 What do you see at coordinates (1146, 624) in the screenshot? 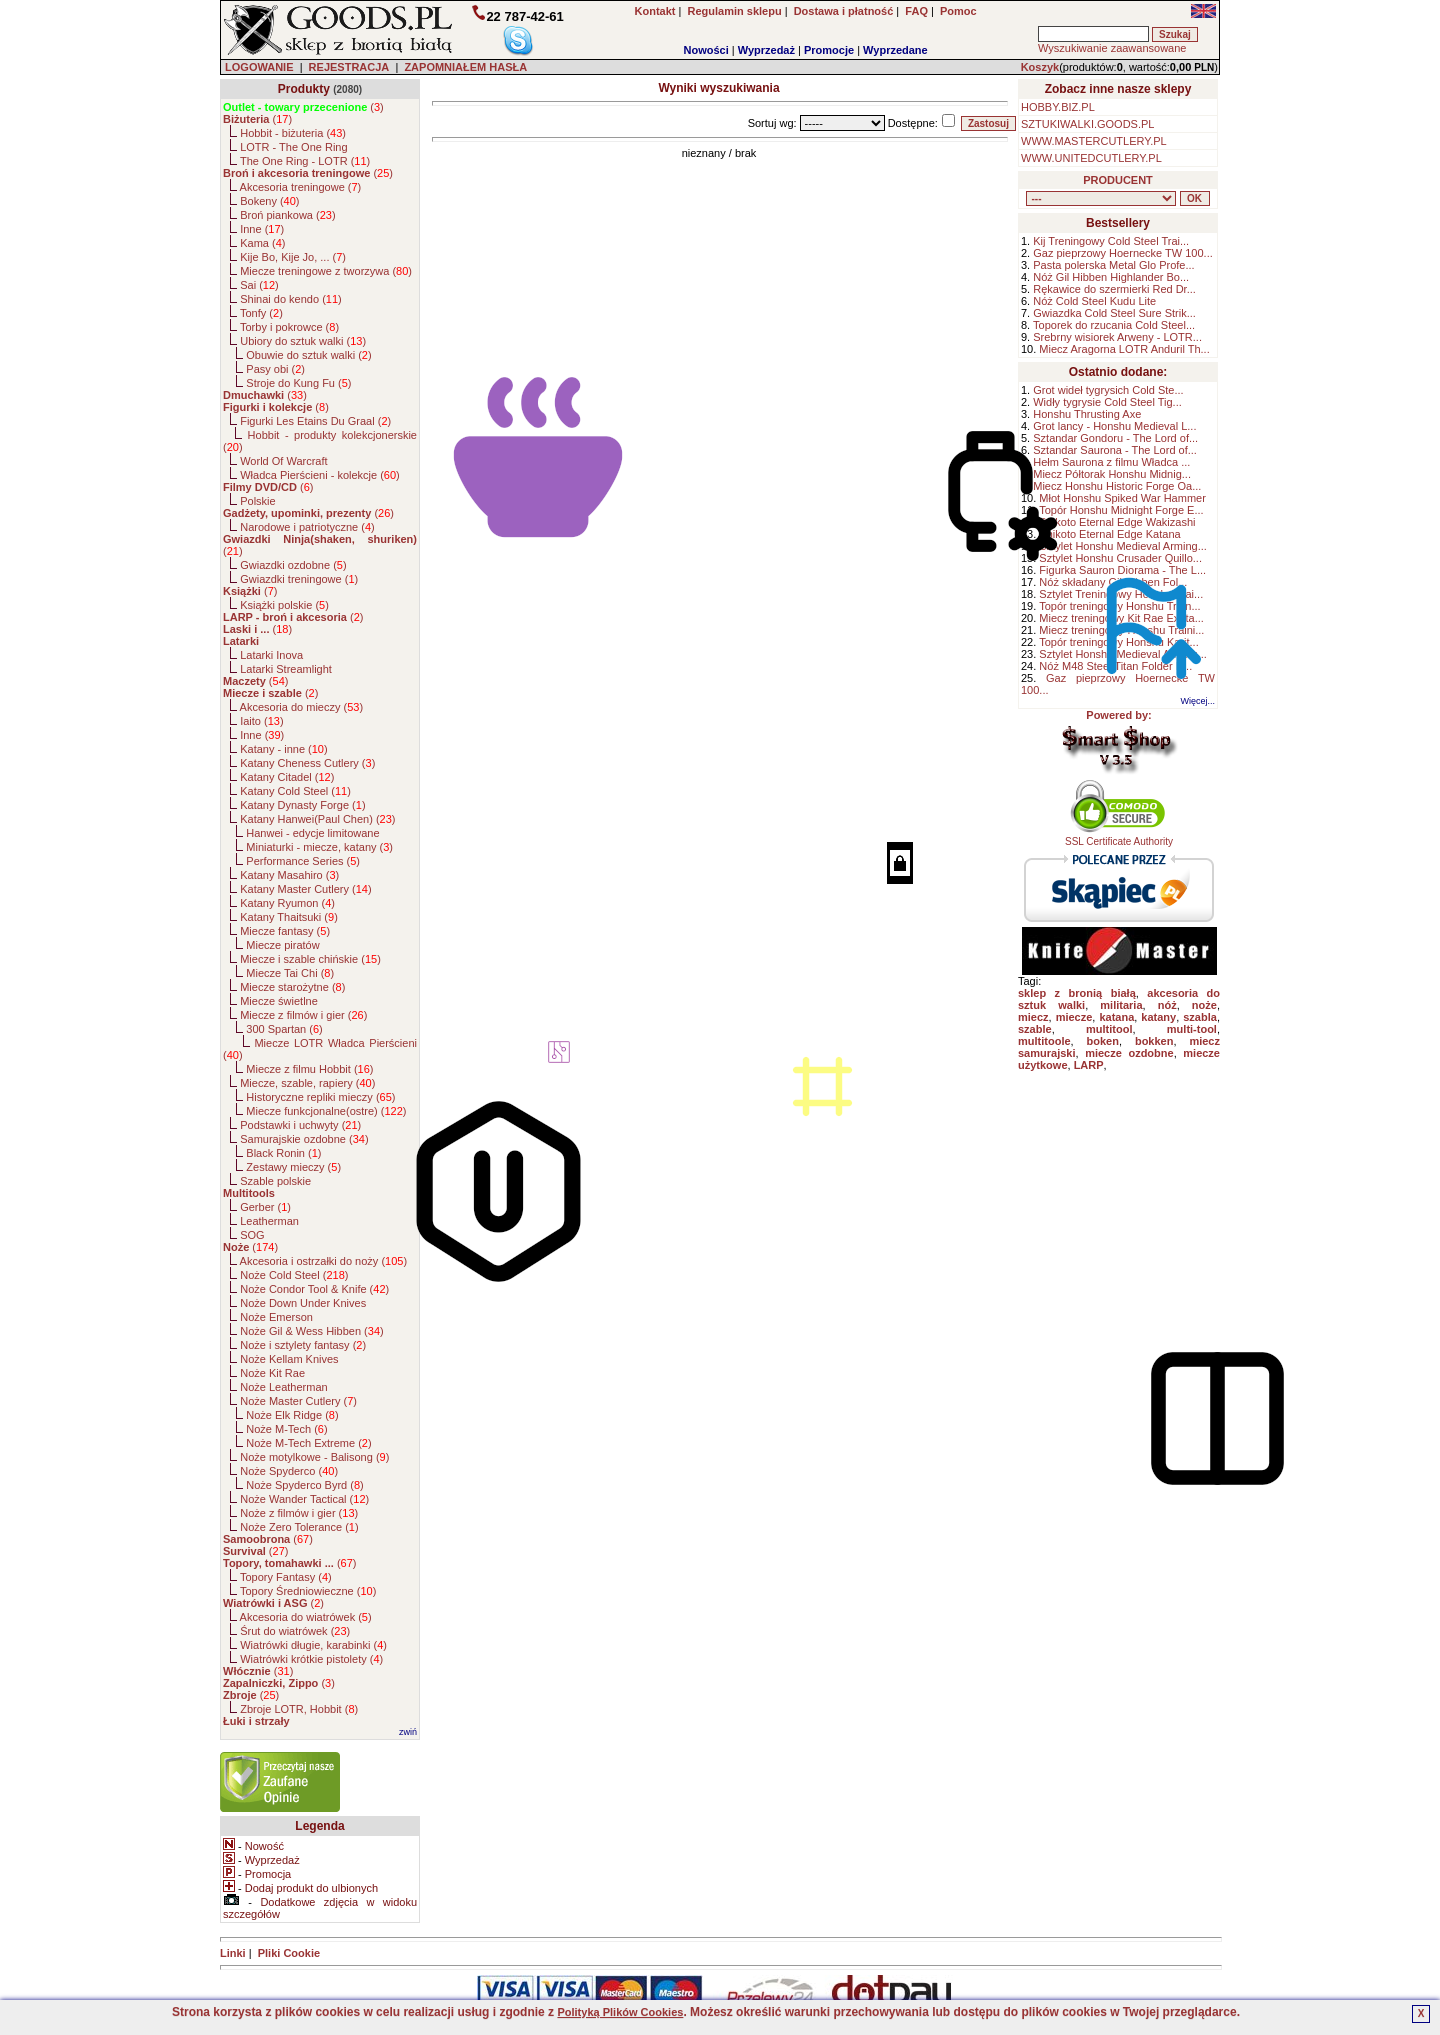
I see `upload or submit a flag report` at bounding box center [1146, 624].